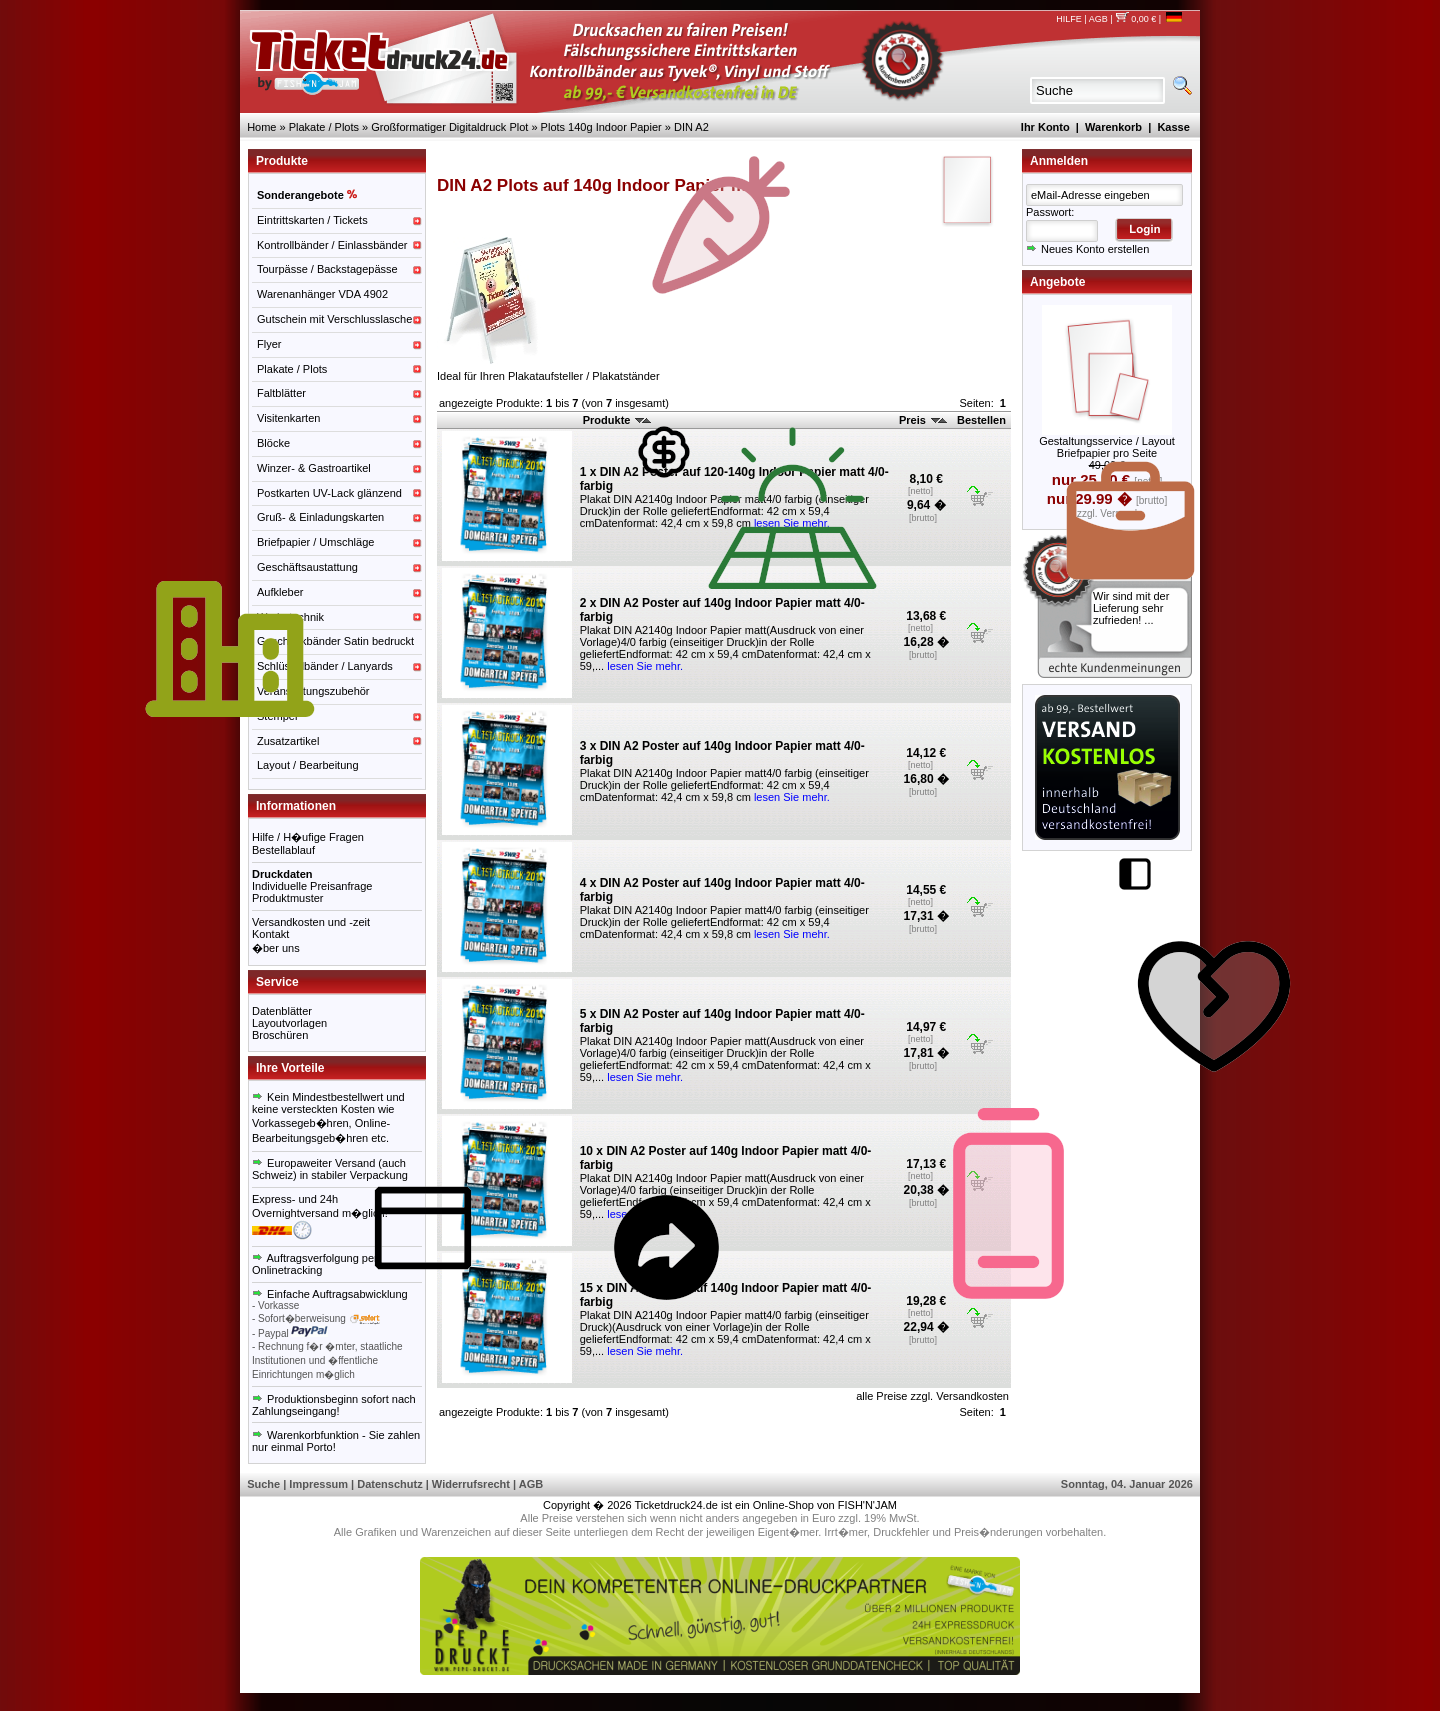 This screenshot has width=1440, height=1711. What do you see at coordinates (666, 1247) in the screenshot?
I see `share or forward content` at bounding box center [666, 1247].